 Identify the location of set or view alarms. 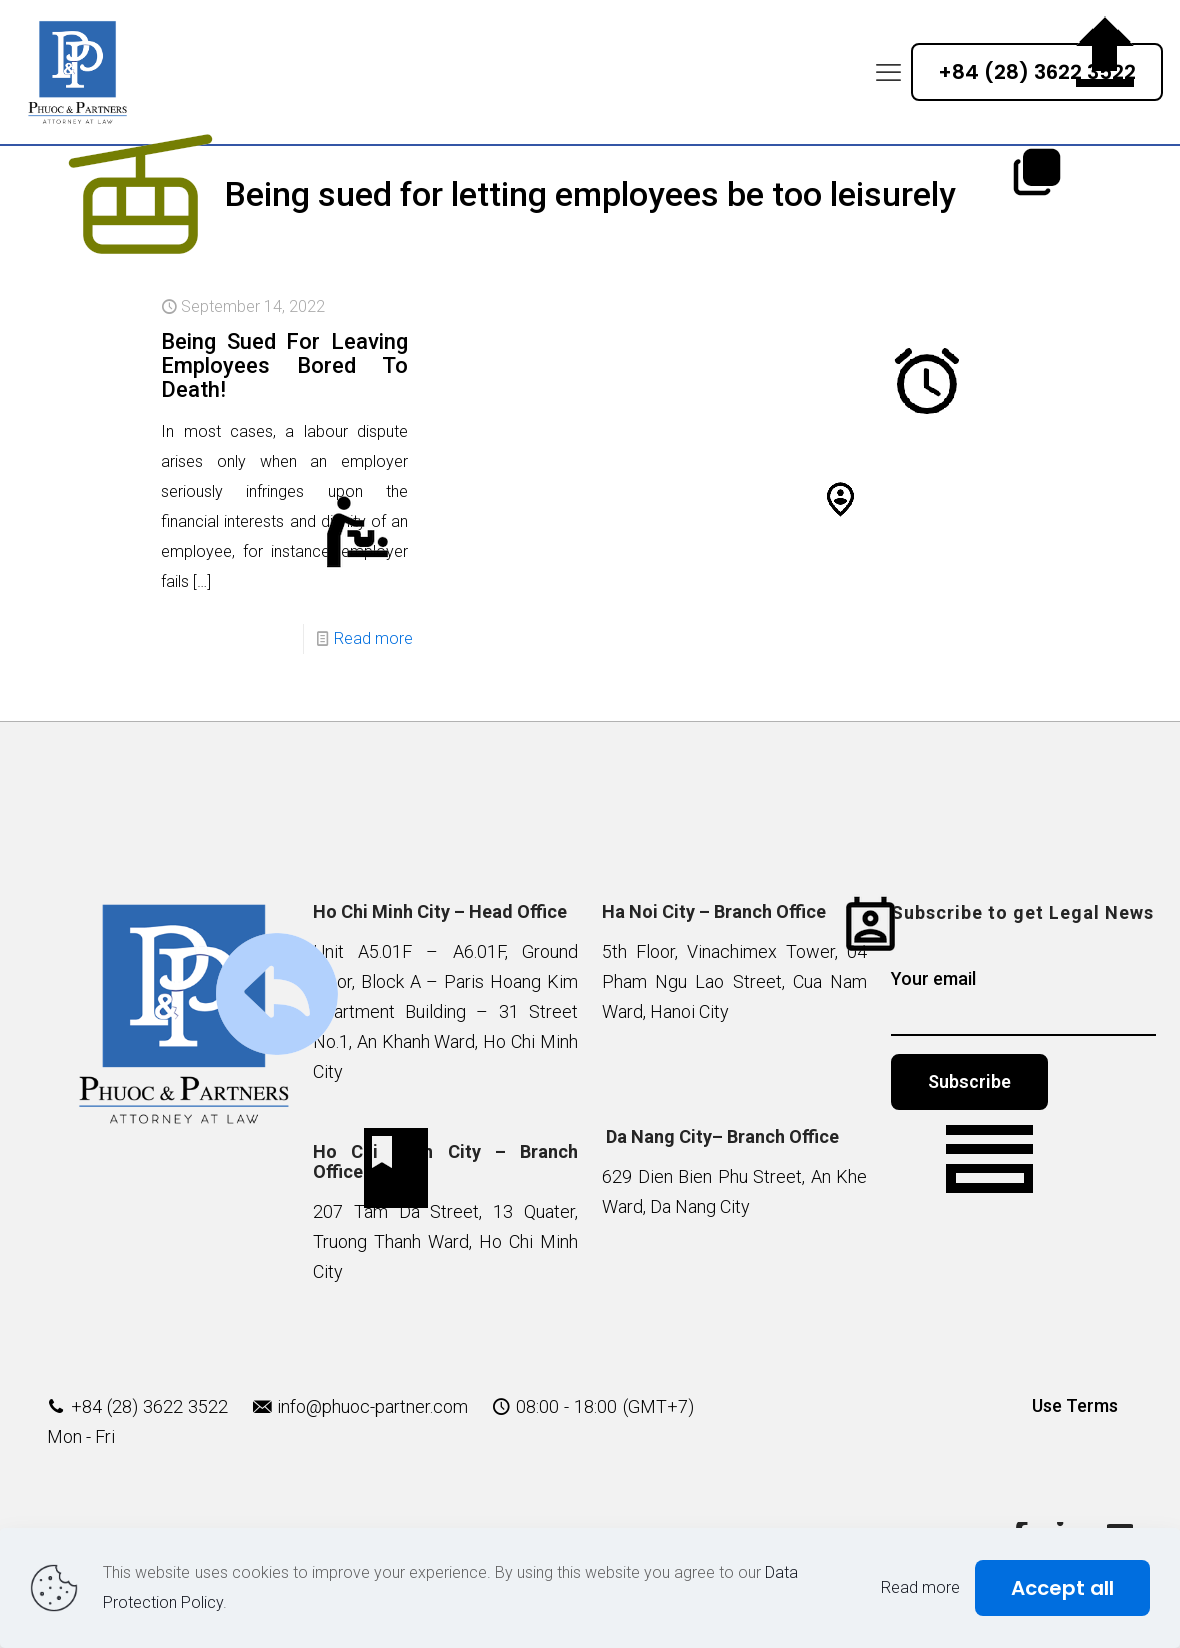
(927, 381).